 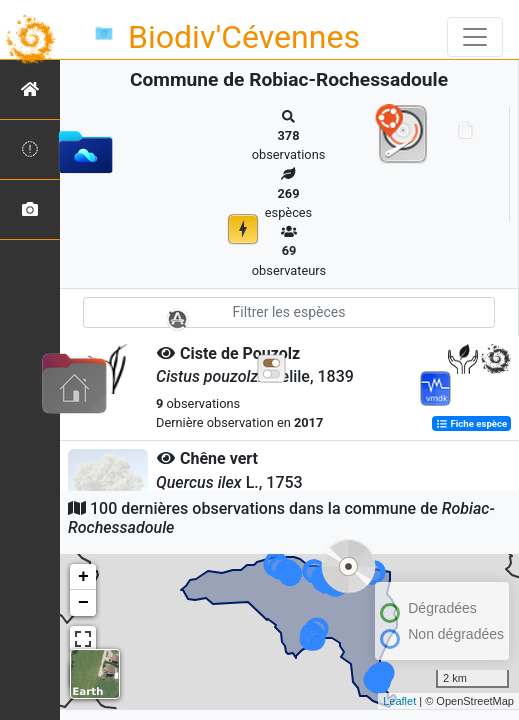 What do you see at coordinates (403, 134) in the screenshot?
I see `launch the ubiquity installer for ubuntu linux` at bounding box center [403, 134].